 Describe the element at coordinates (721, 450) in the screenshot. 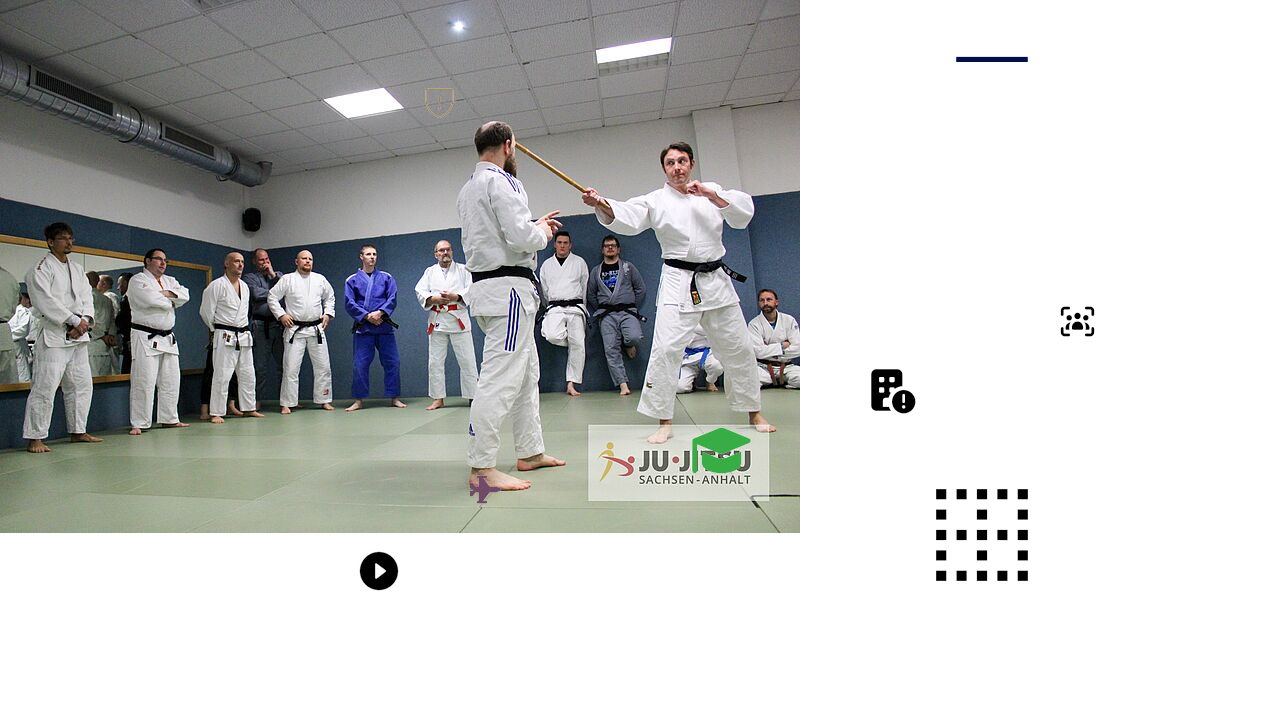

I see `access education or learning resources` at that location.